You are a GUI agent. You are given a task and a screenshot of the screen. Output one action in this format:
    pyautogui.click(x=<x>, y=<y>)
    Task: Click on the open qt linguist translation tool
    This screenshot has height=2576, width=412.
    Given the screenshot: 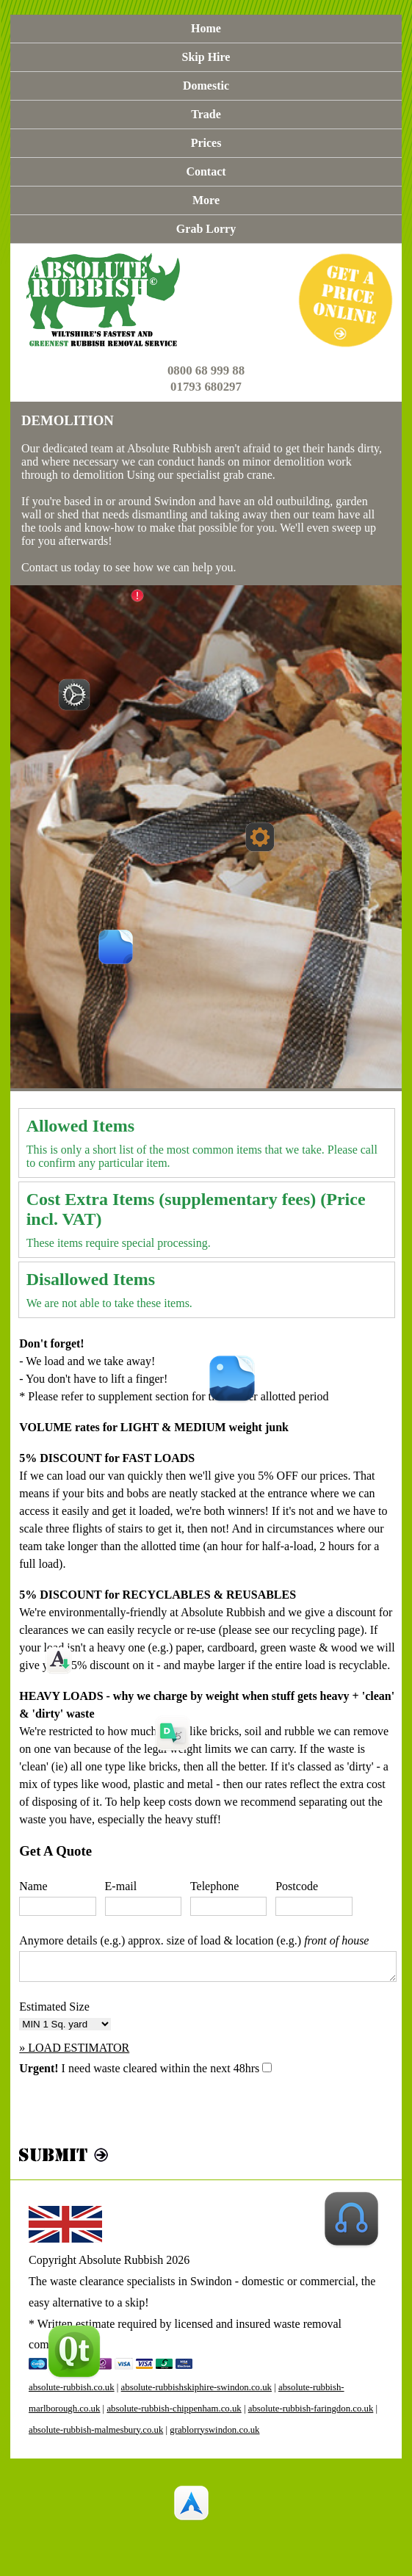 What is the action you would take?
    pyautogui.click(x=74, y=2351)
    